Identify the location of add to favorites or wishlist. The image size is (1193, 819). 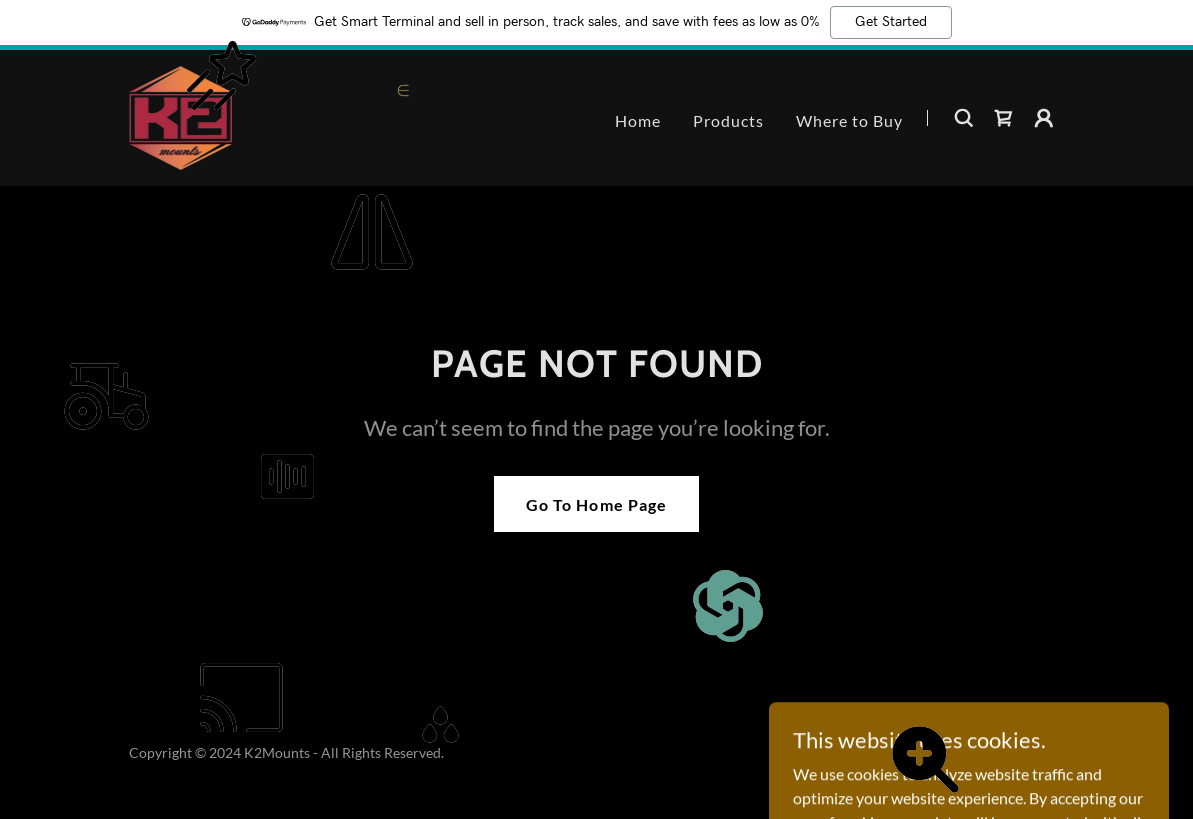
(221, 75).